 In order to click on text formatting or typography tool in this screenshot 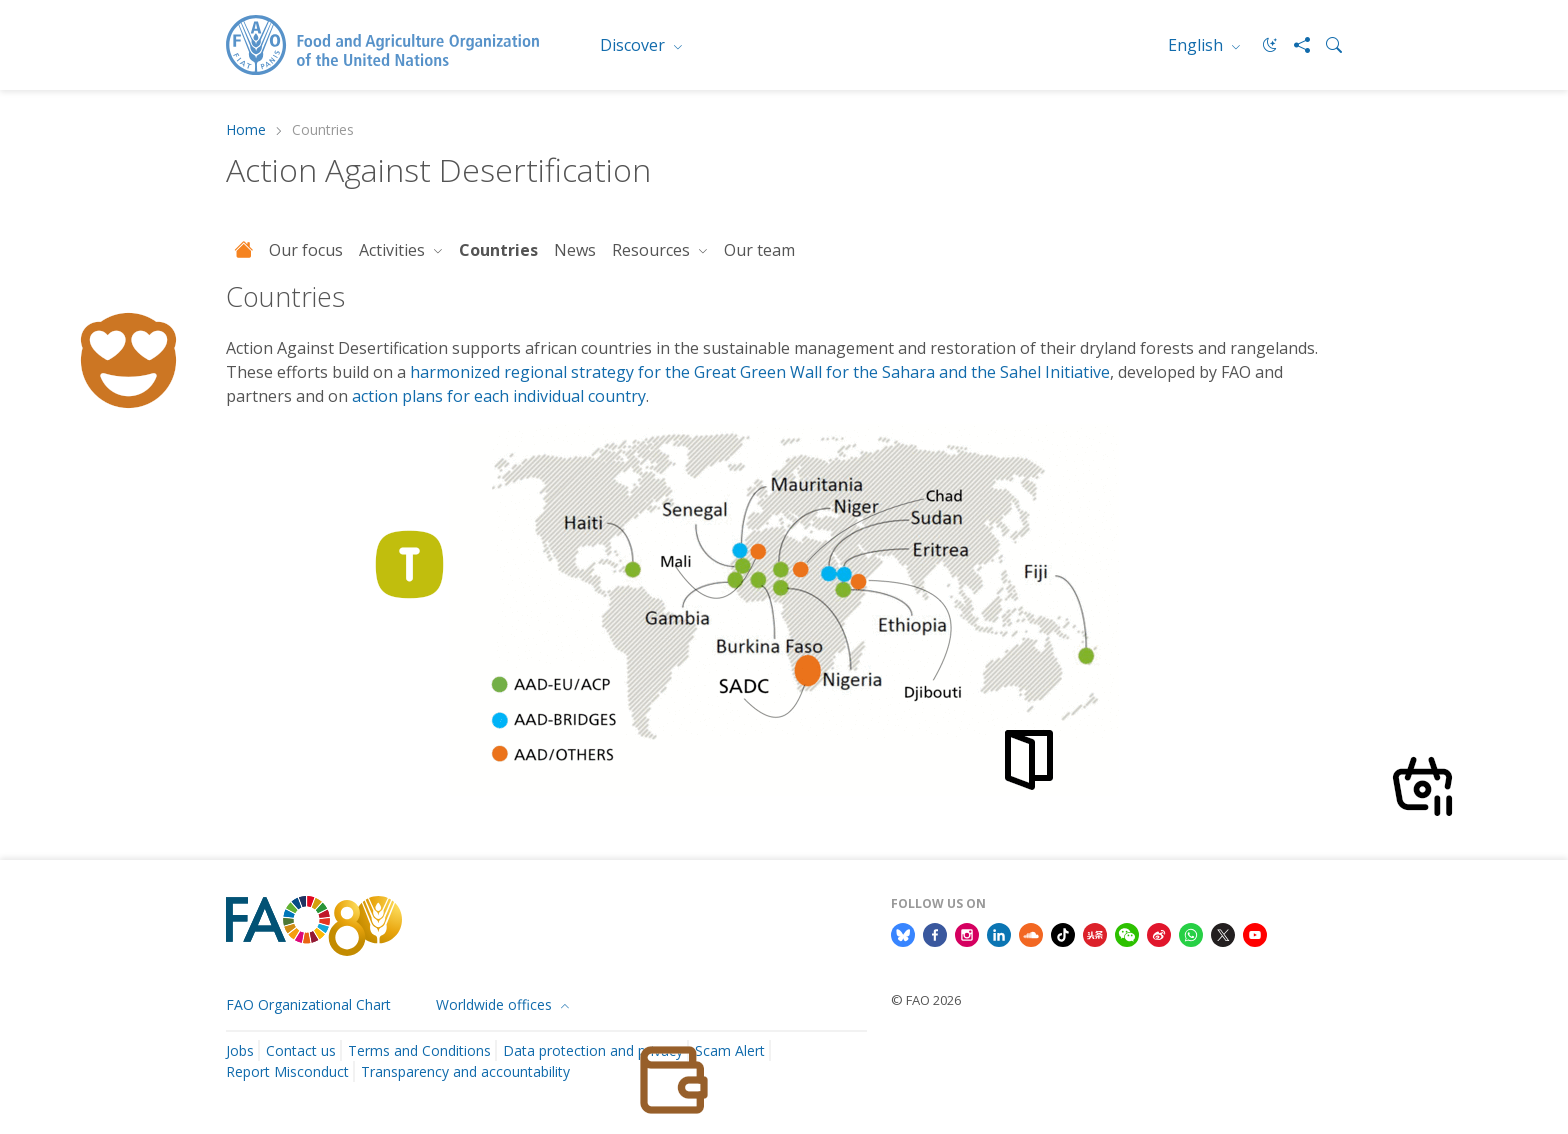, I will do `click(409, 564)`.